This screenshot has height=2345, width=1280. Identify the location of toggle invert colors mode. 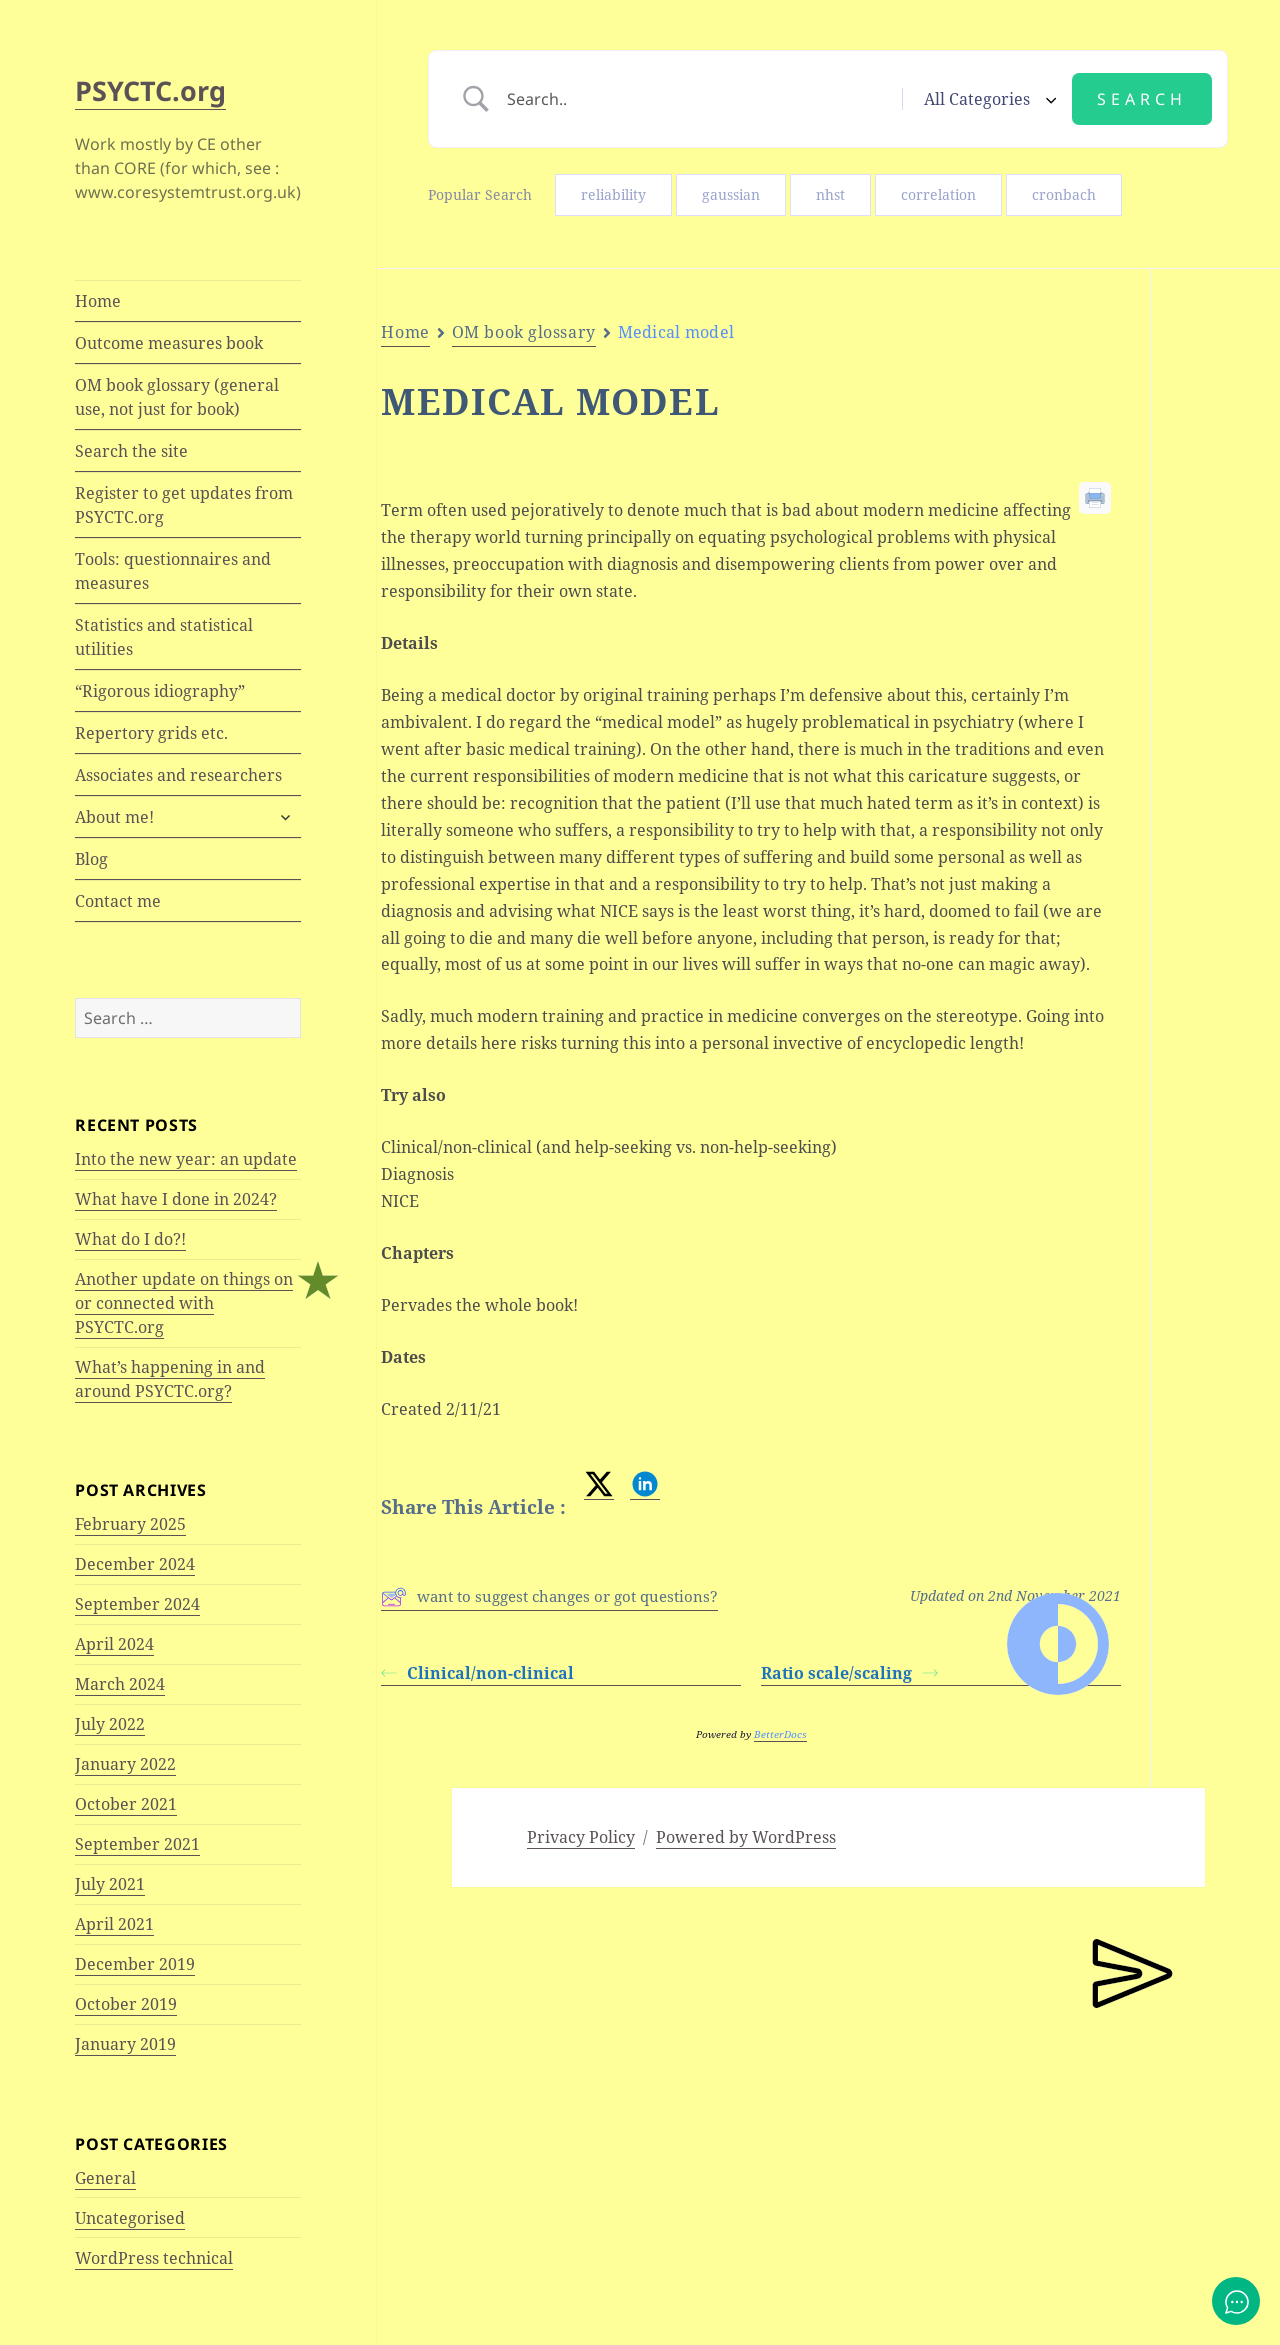
(1058, 1644).